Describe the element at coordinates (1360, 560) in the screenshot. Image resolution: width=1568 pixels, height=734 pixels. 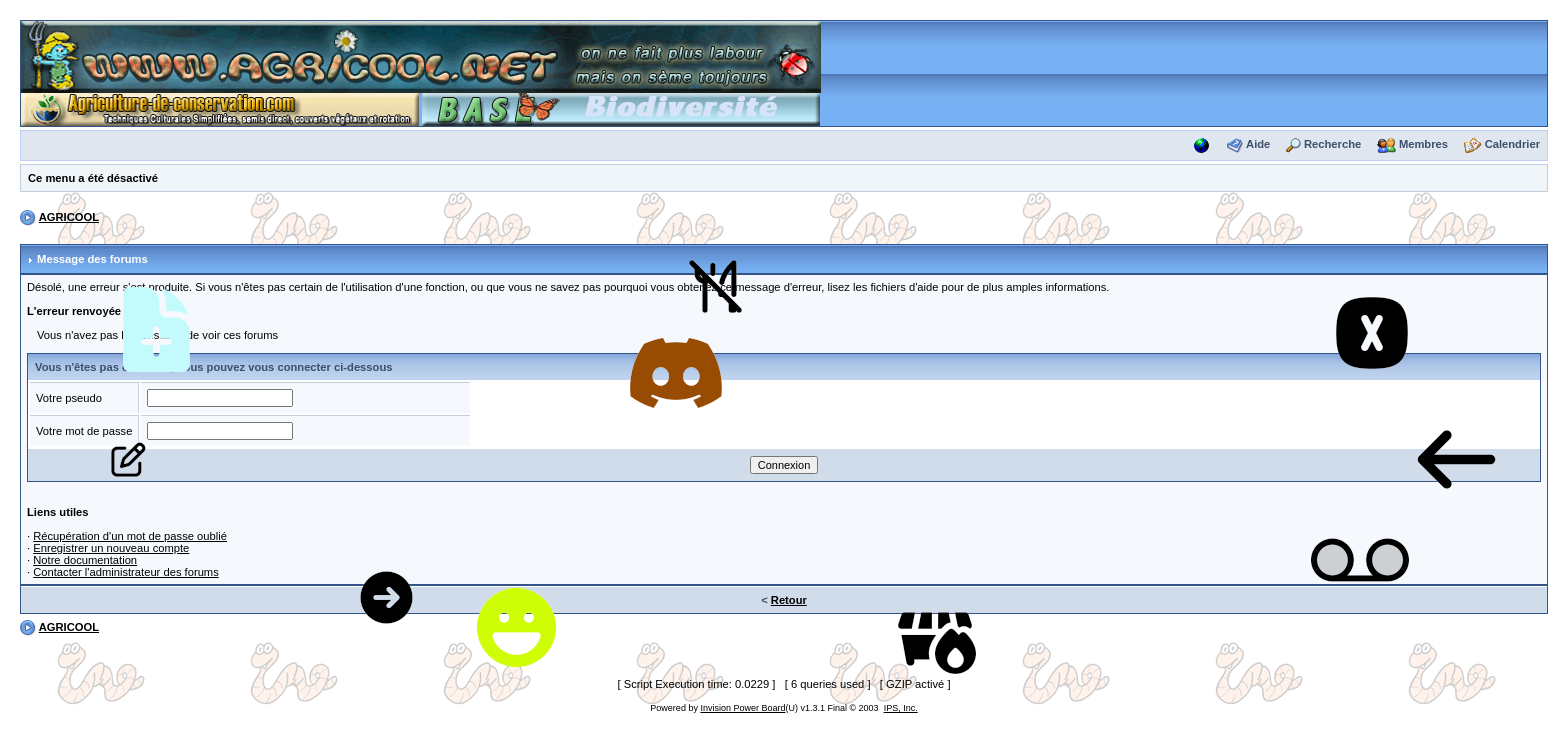
I see `access voicemail messages` at that location.